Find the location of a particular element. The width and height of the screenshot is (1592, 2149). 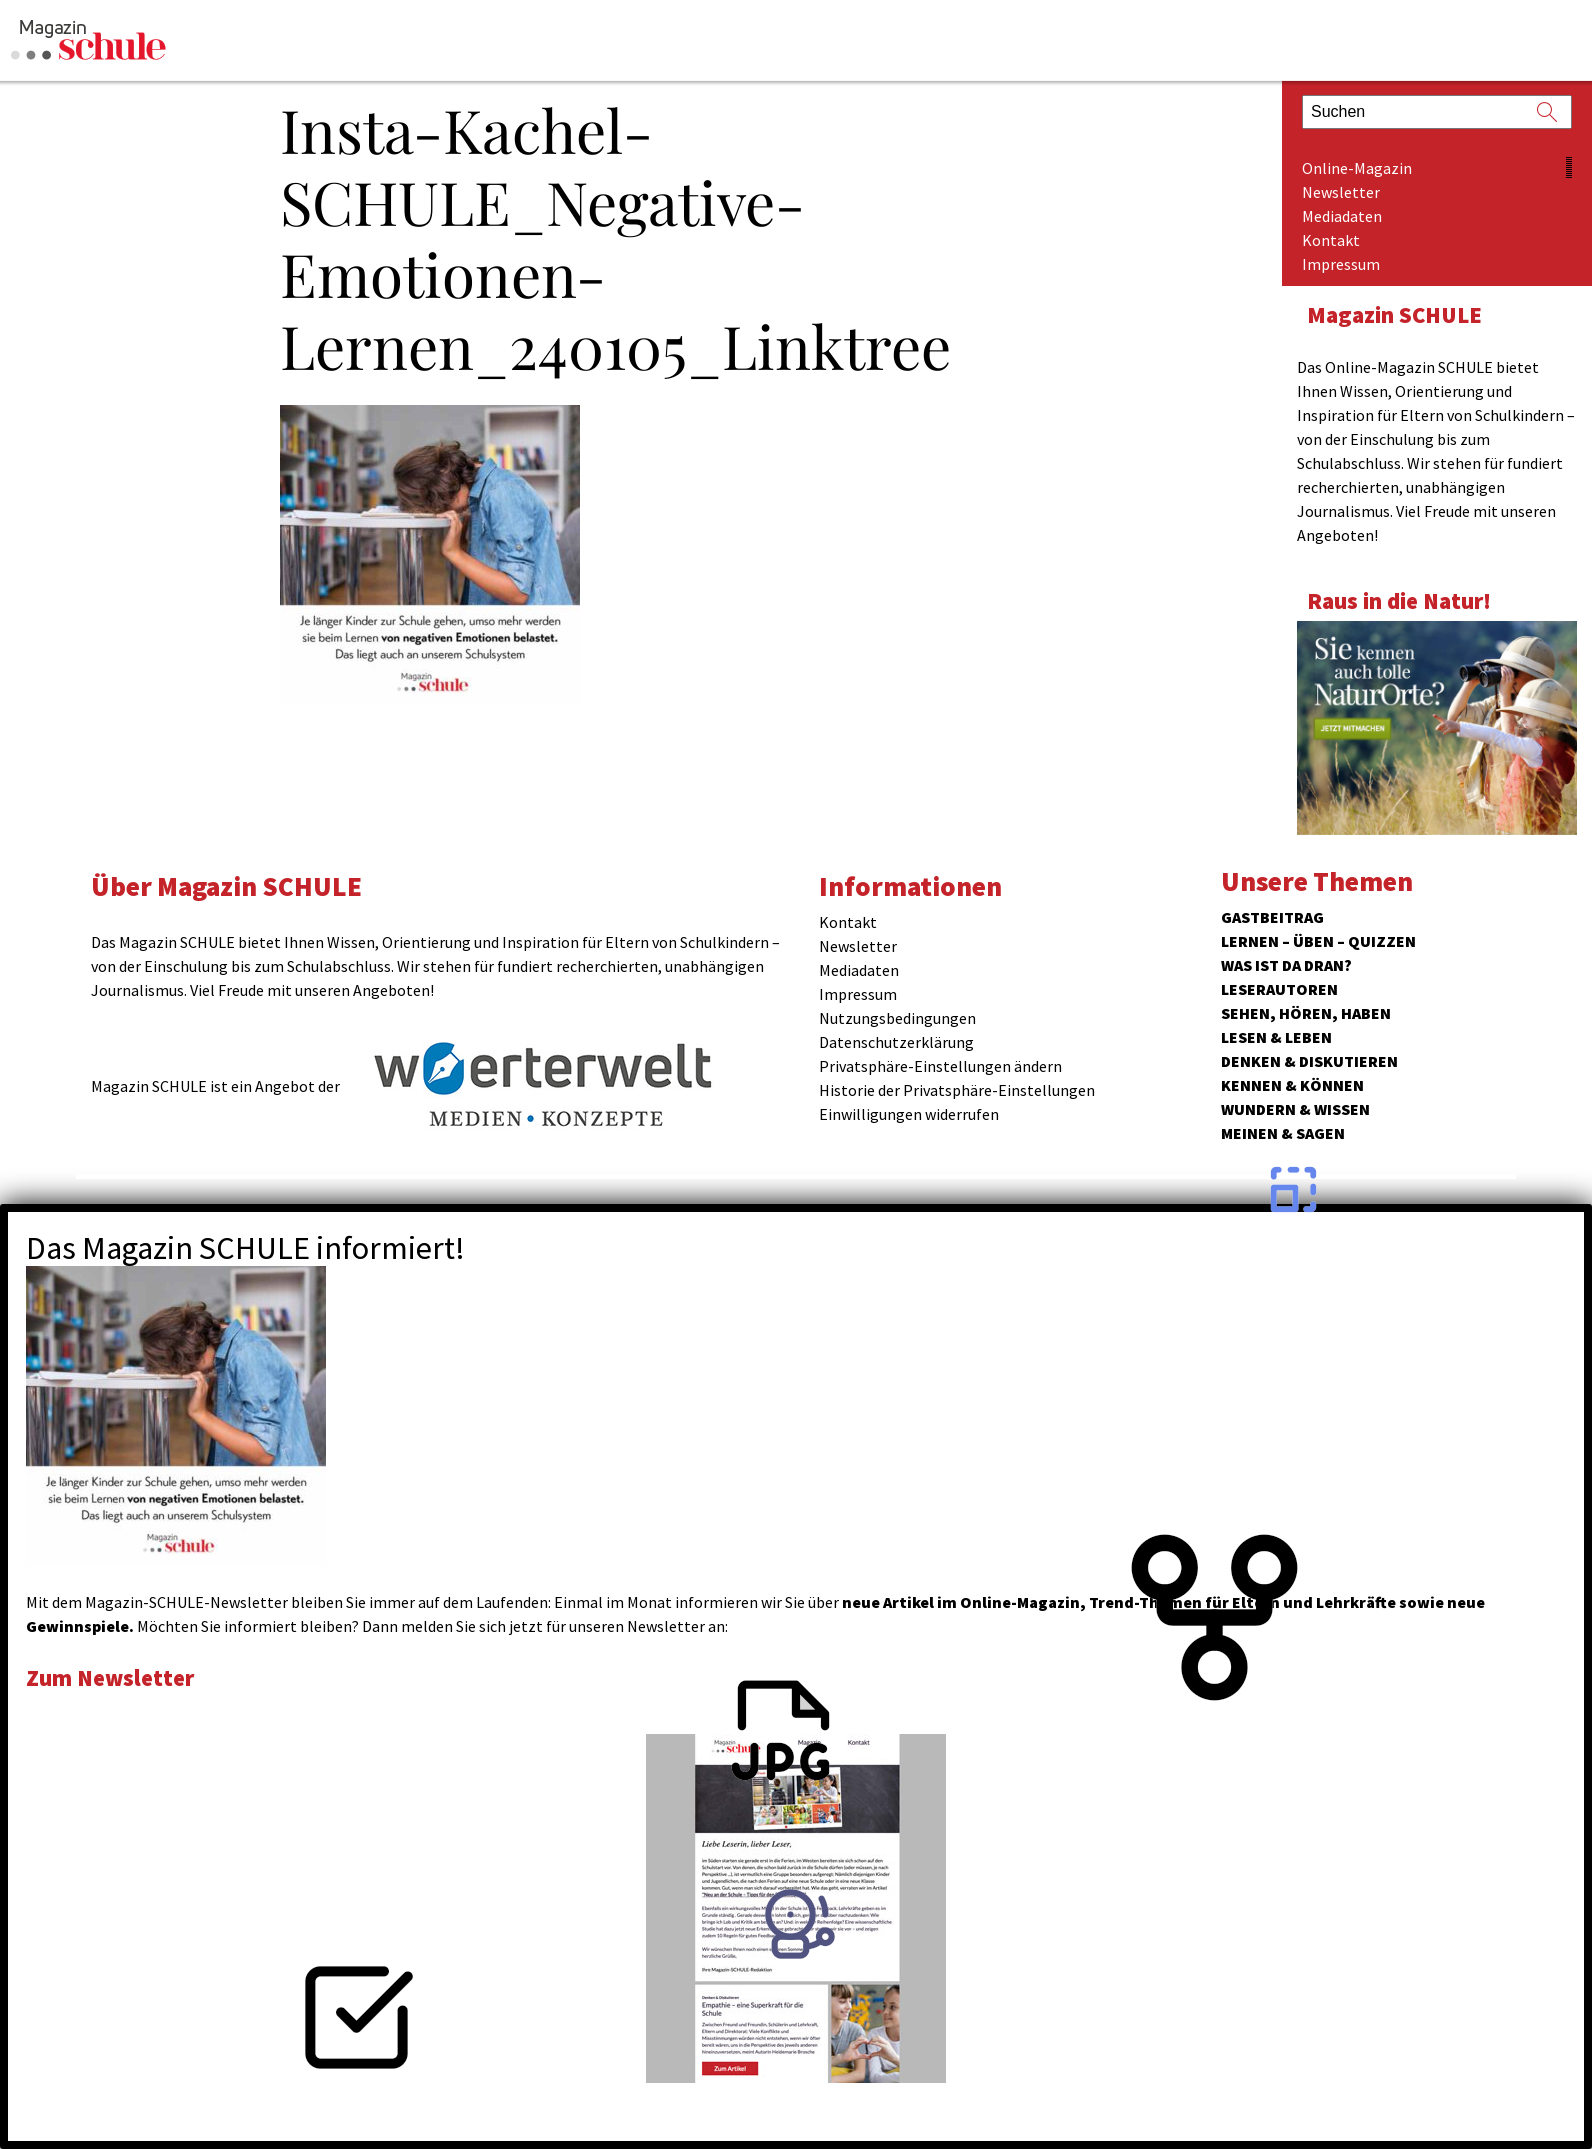

resize an element or window is located at coordinates (1293, 1189).